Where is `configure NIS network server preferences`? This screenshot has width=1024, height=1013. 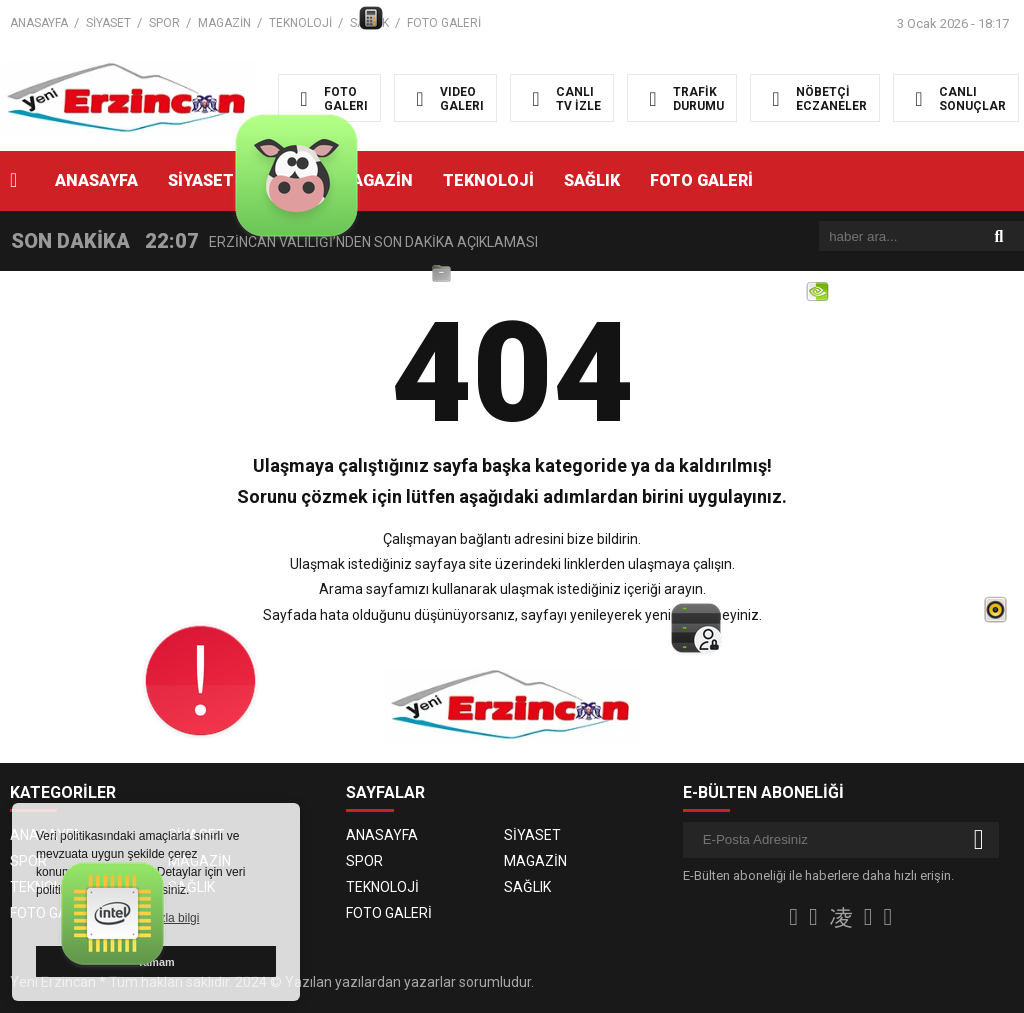 configure NIS network server preferences is located at coordinates (696, 628).